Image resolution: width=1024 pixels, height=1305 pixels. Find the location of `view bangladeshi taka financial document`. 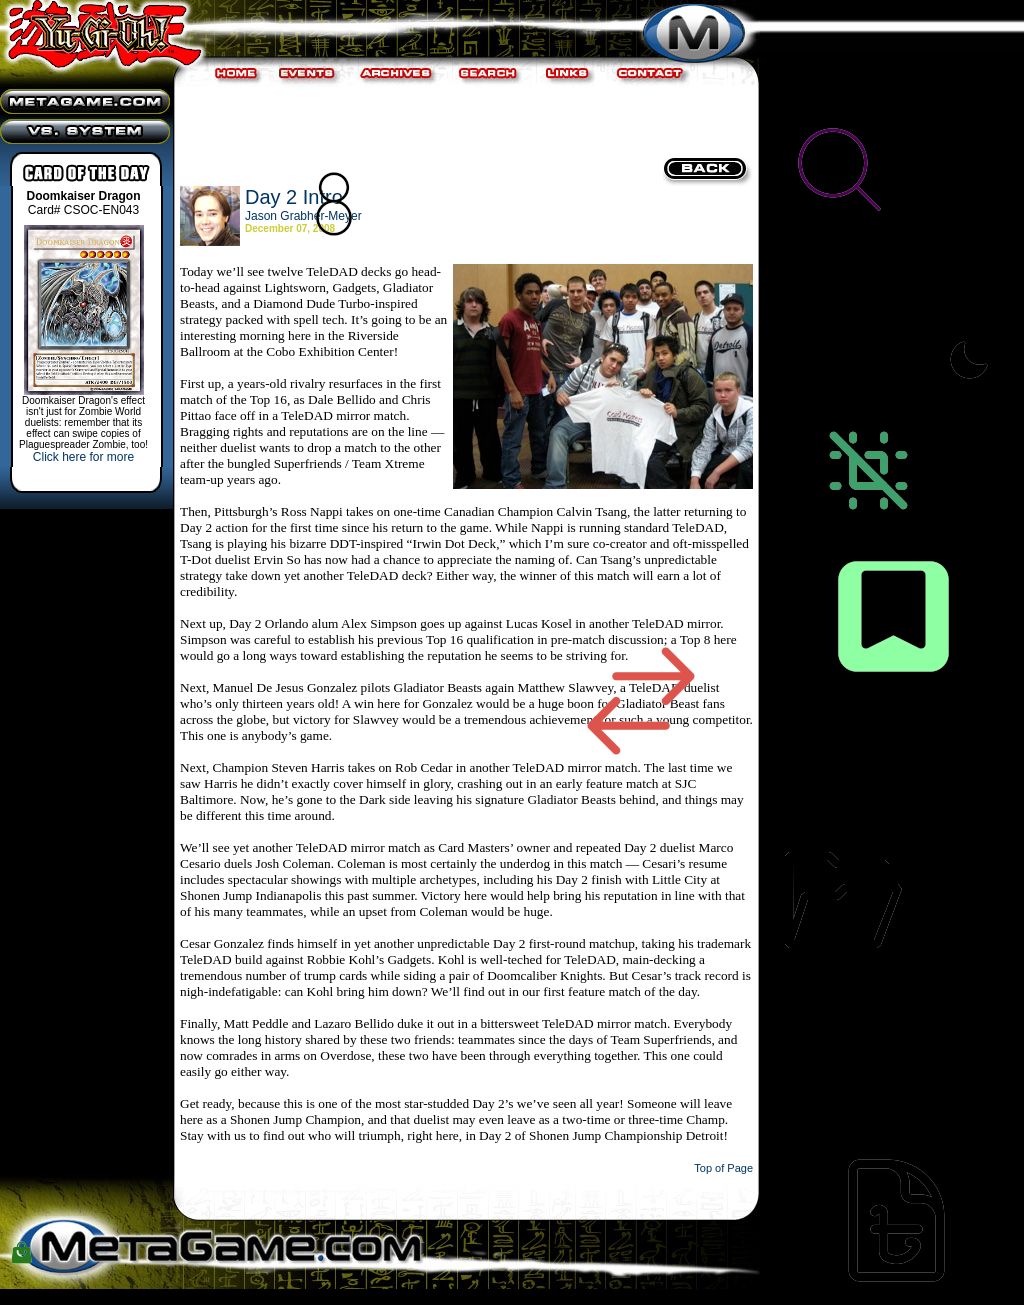

view bangladeshi taka financial document is located at coordinates (896, 1220).